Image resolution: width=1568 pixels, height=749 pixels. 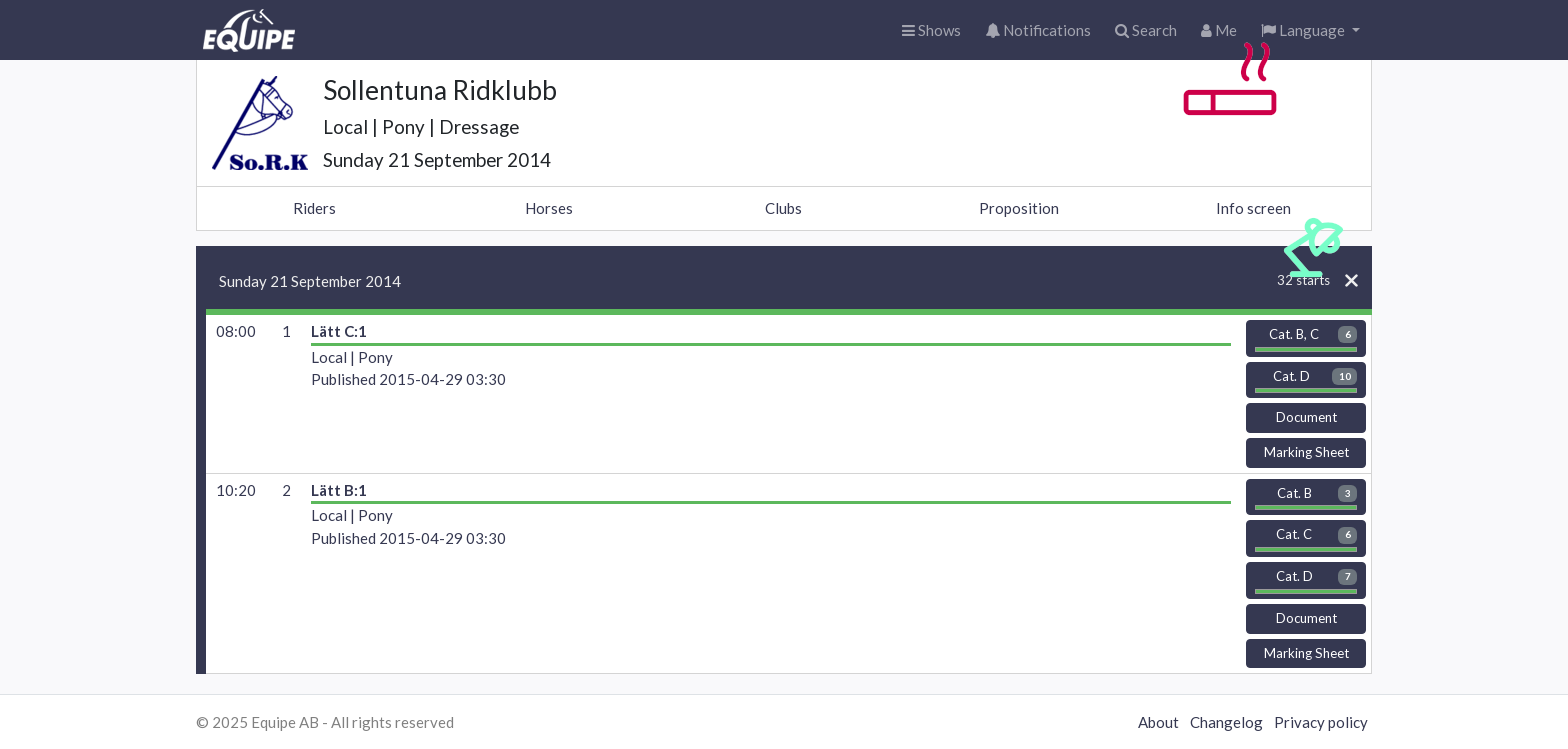 What do you see at coordinates (1313, 247) in the screenshot?
I see `toggle desk lamp or reading light` at bounding box center [1313, 247].